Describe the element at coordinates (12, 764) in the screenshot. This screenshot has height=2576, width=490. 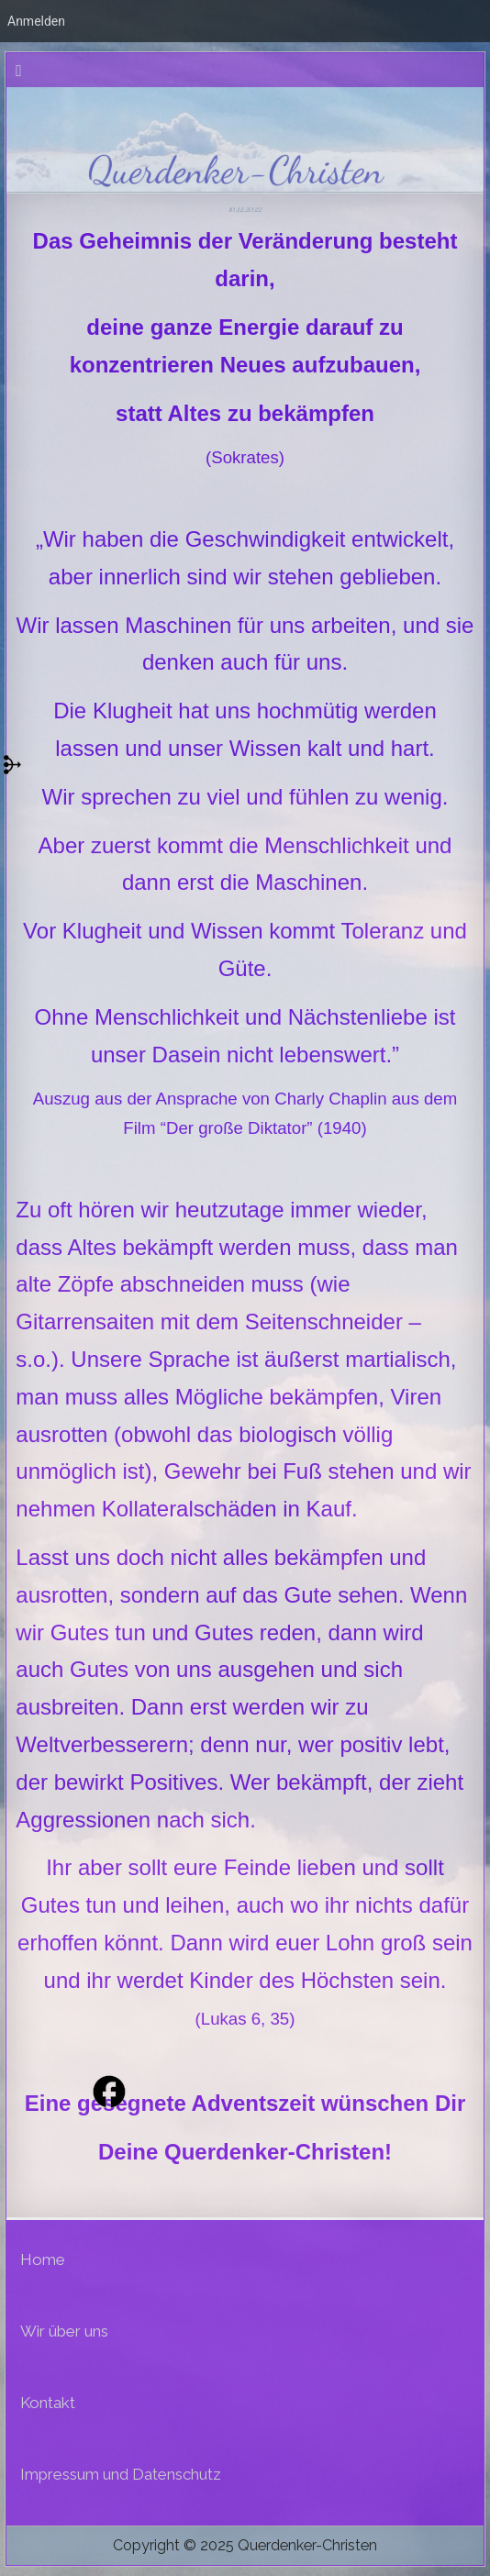
I see `merge or combine multiple inputs into one output` at that location.